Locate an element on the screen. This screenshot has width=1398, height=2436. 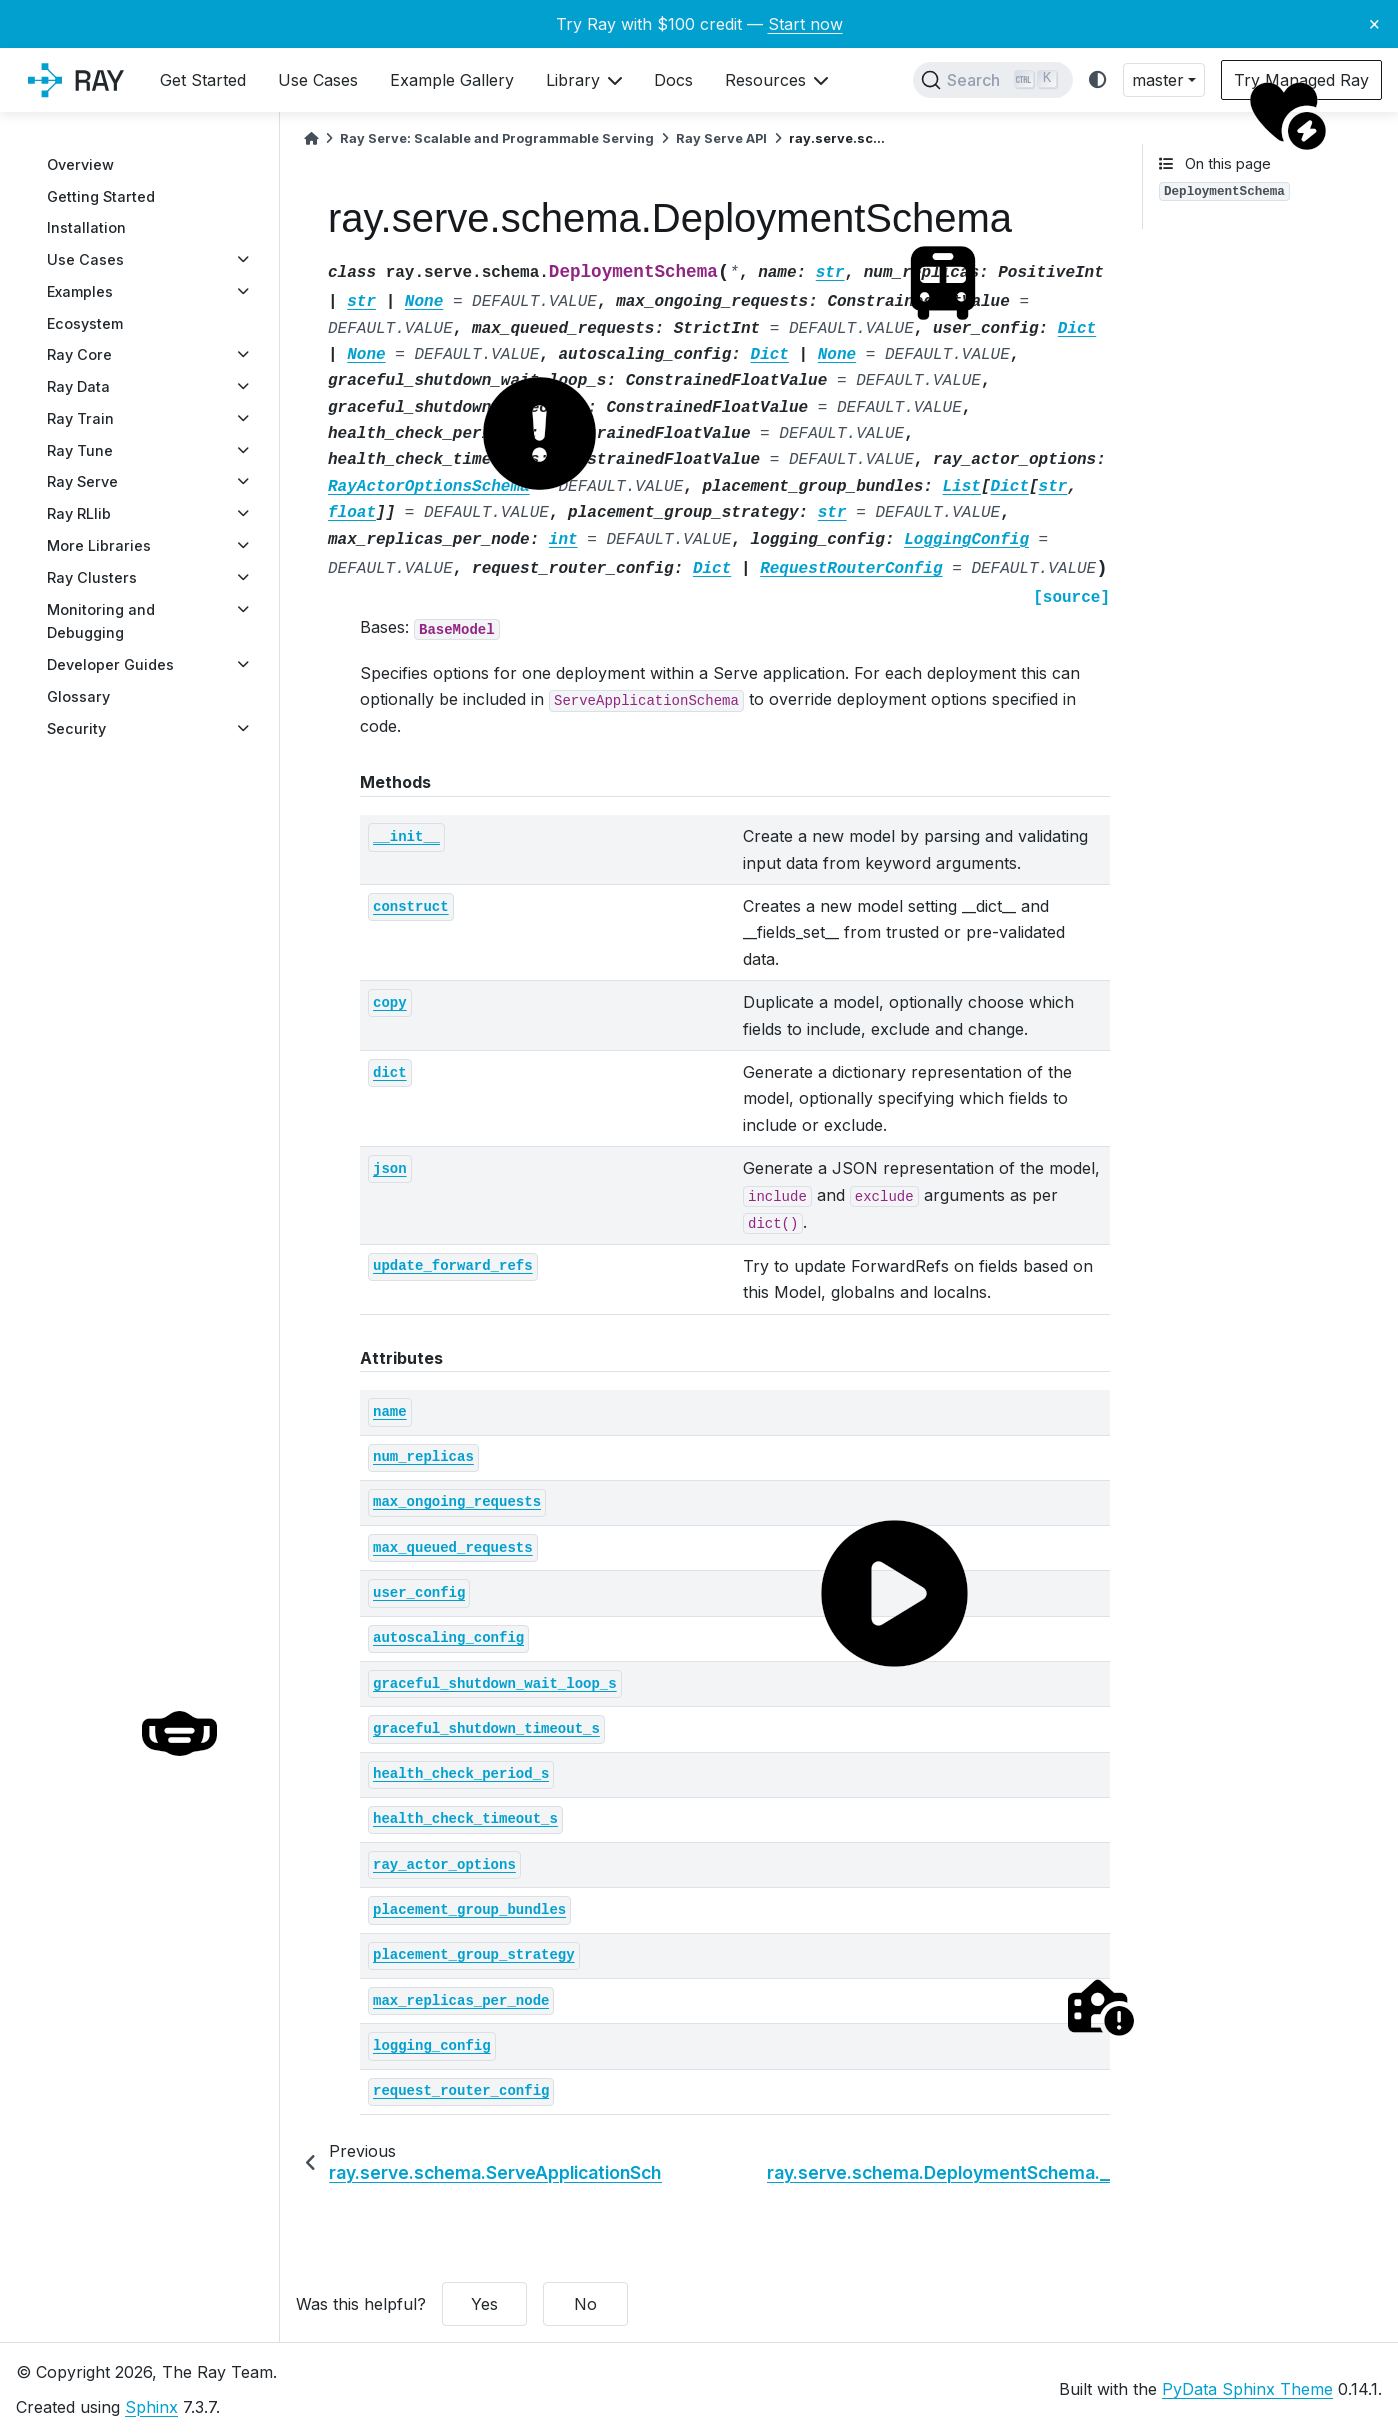
school alert or warning notification is located at coordinates (1101, 2006).